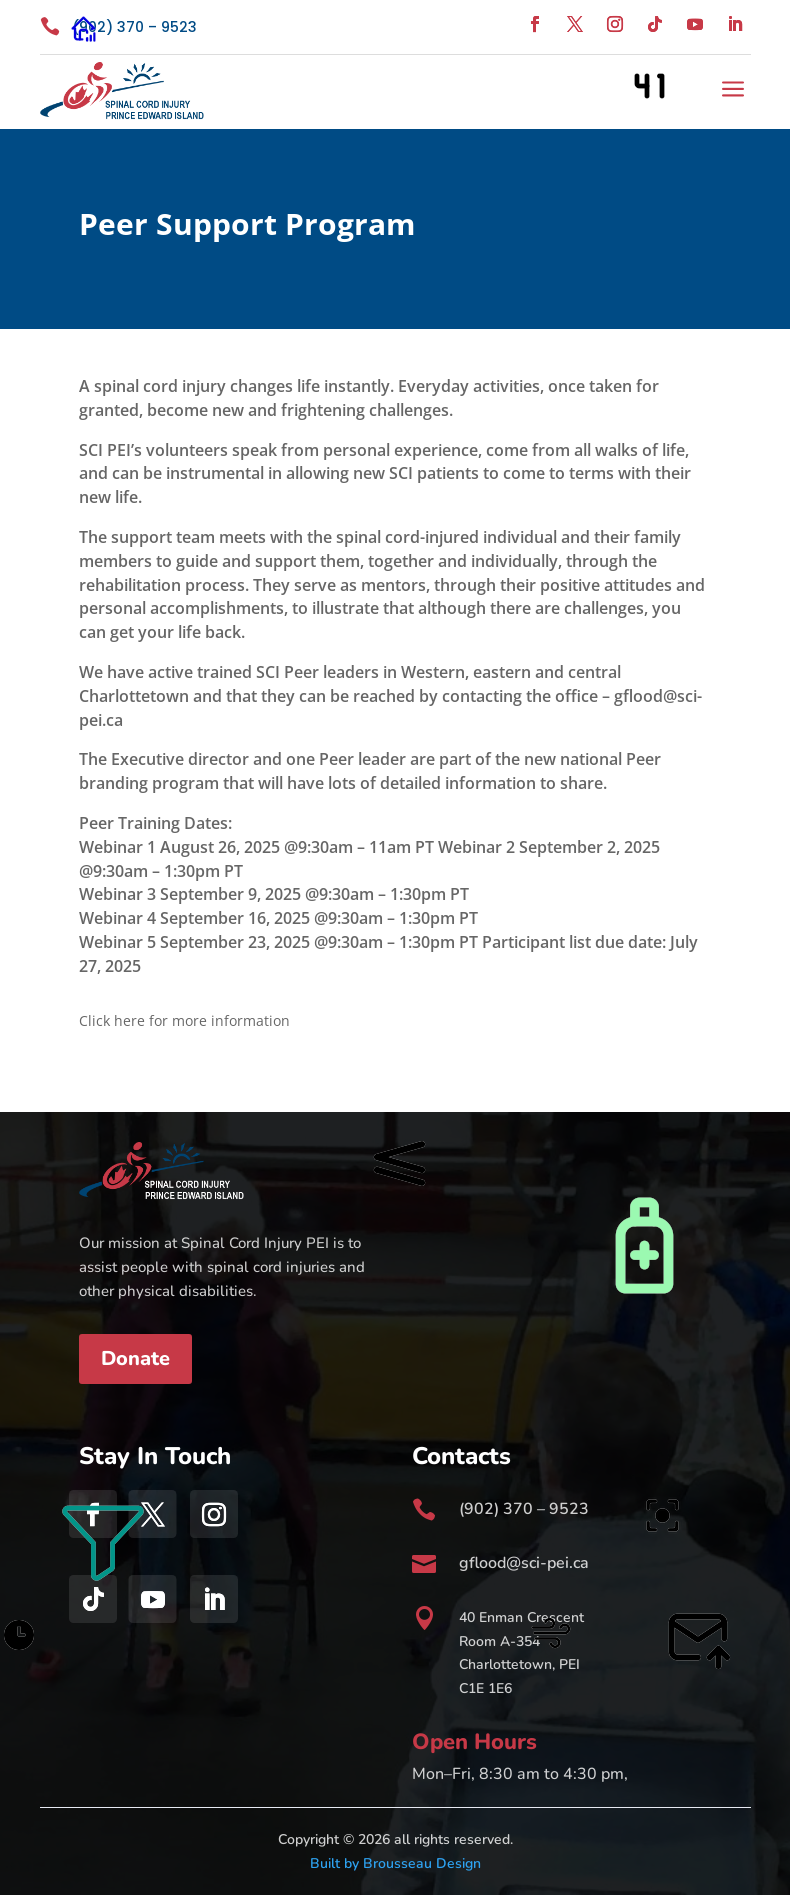 The image size is (790, 1895). Describe the element at coordinates (551, 1633) in the screenshot. I see `indicates current wind conditions` at that location.